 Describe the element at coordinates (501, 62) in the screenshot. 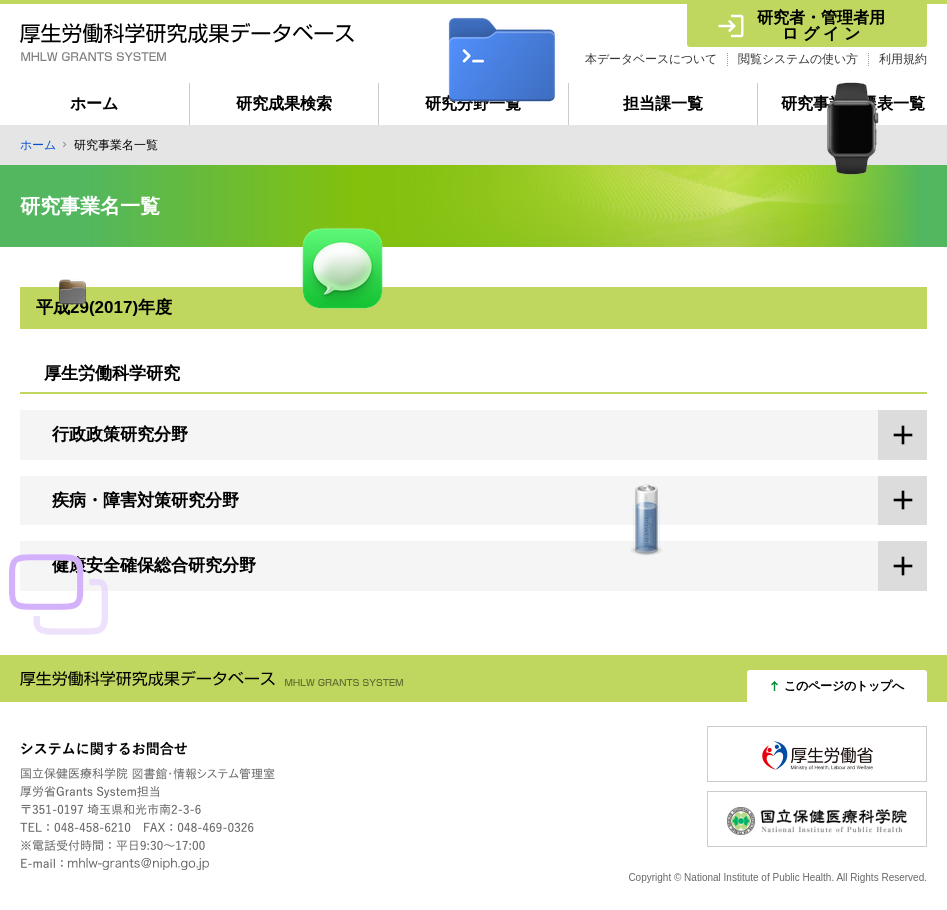

I see `open folder containing powershell scripts` at that location.